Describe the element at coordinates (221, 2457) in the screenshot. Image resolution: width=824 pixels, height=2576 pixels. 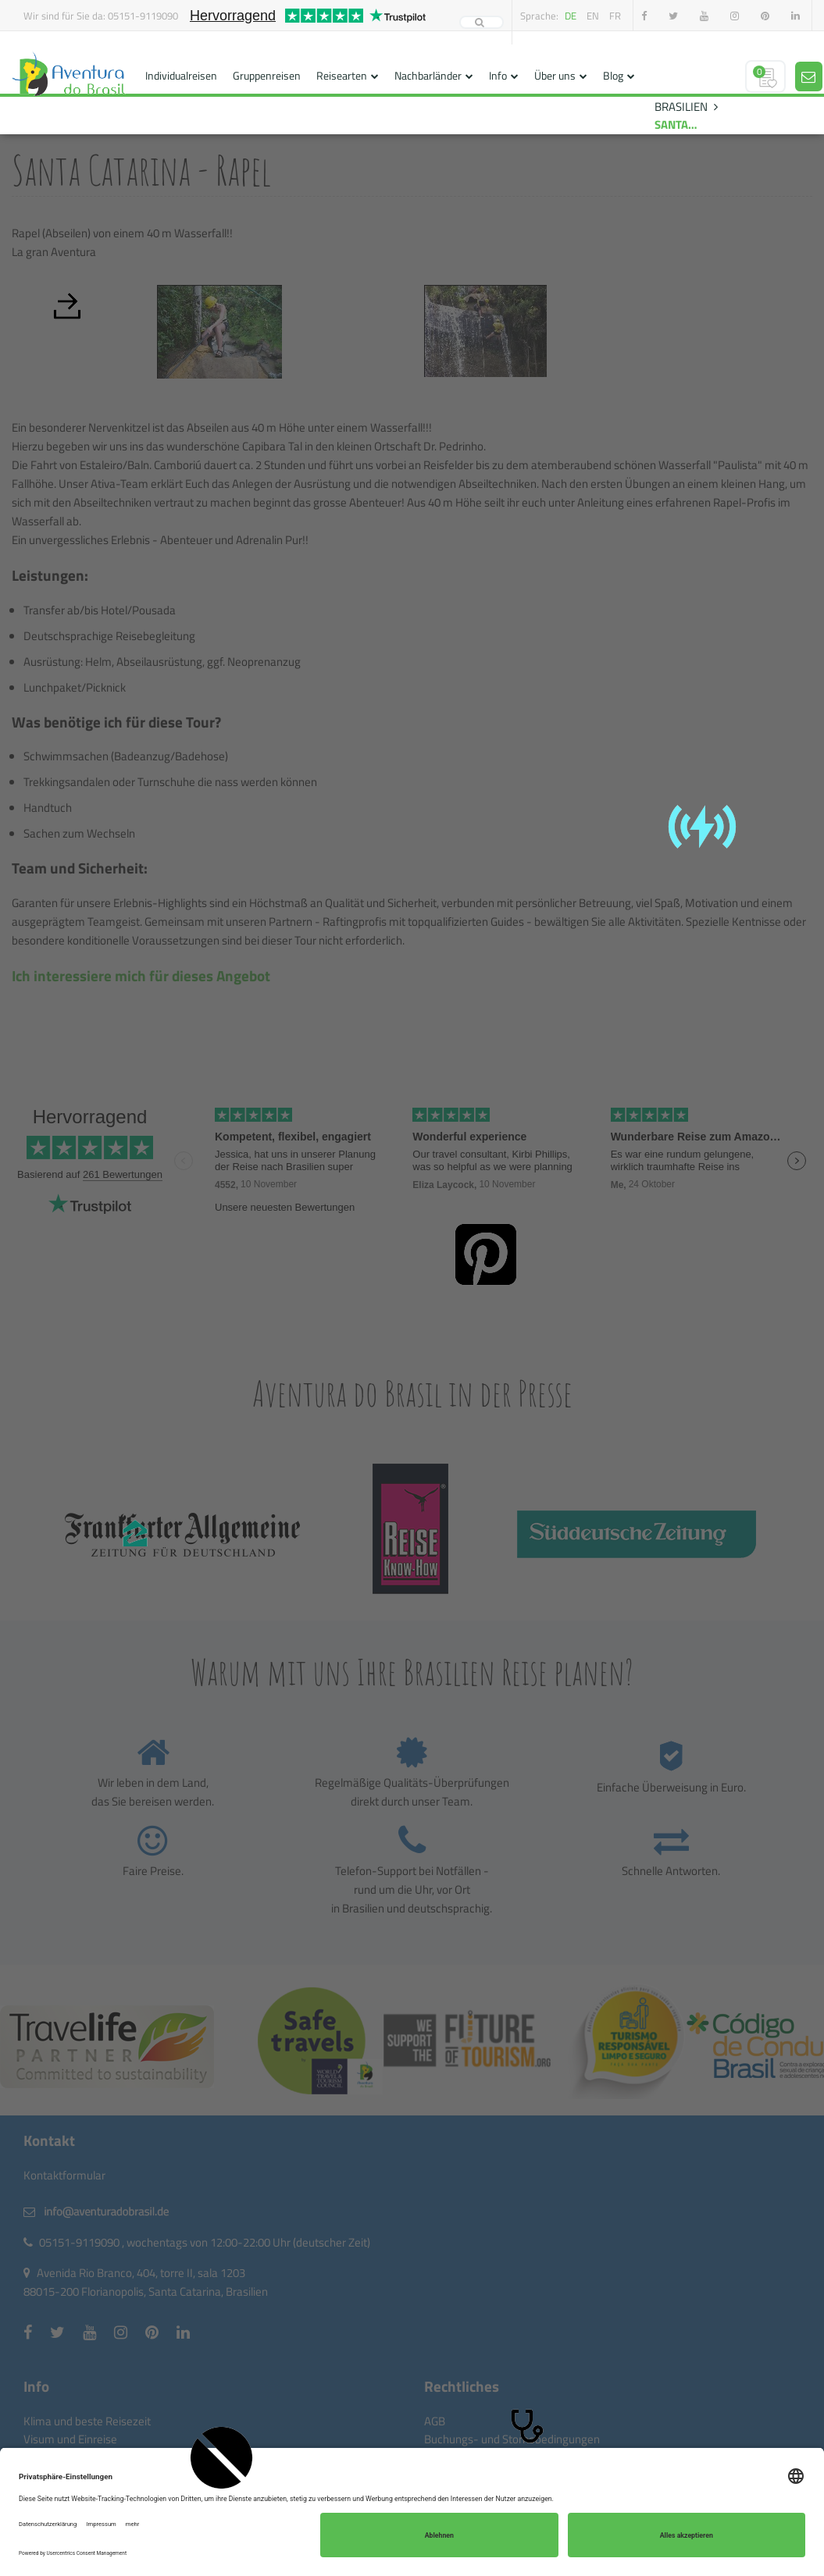
I see `indicates a blocked or restricted action` at that location.